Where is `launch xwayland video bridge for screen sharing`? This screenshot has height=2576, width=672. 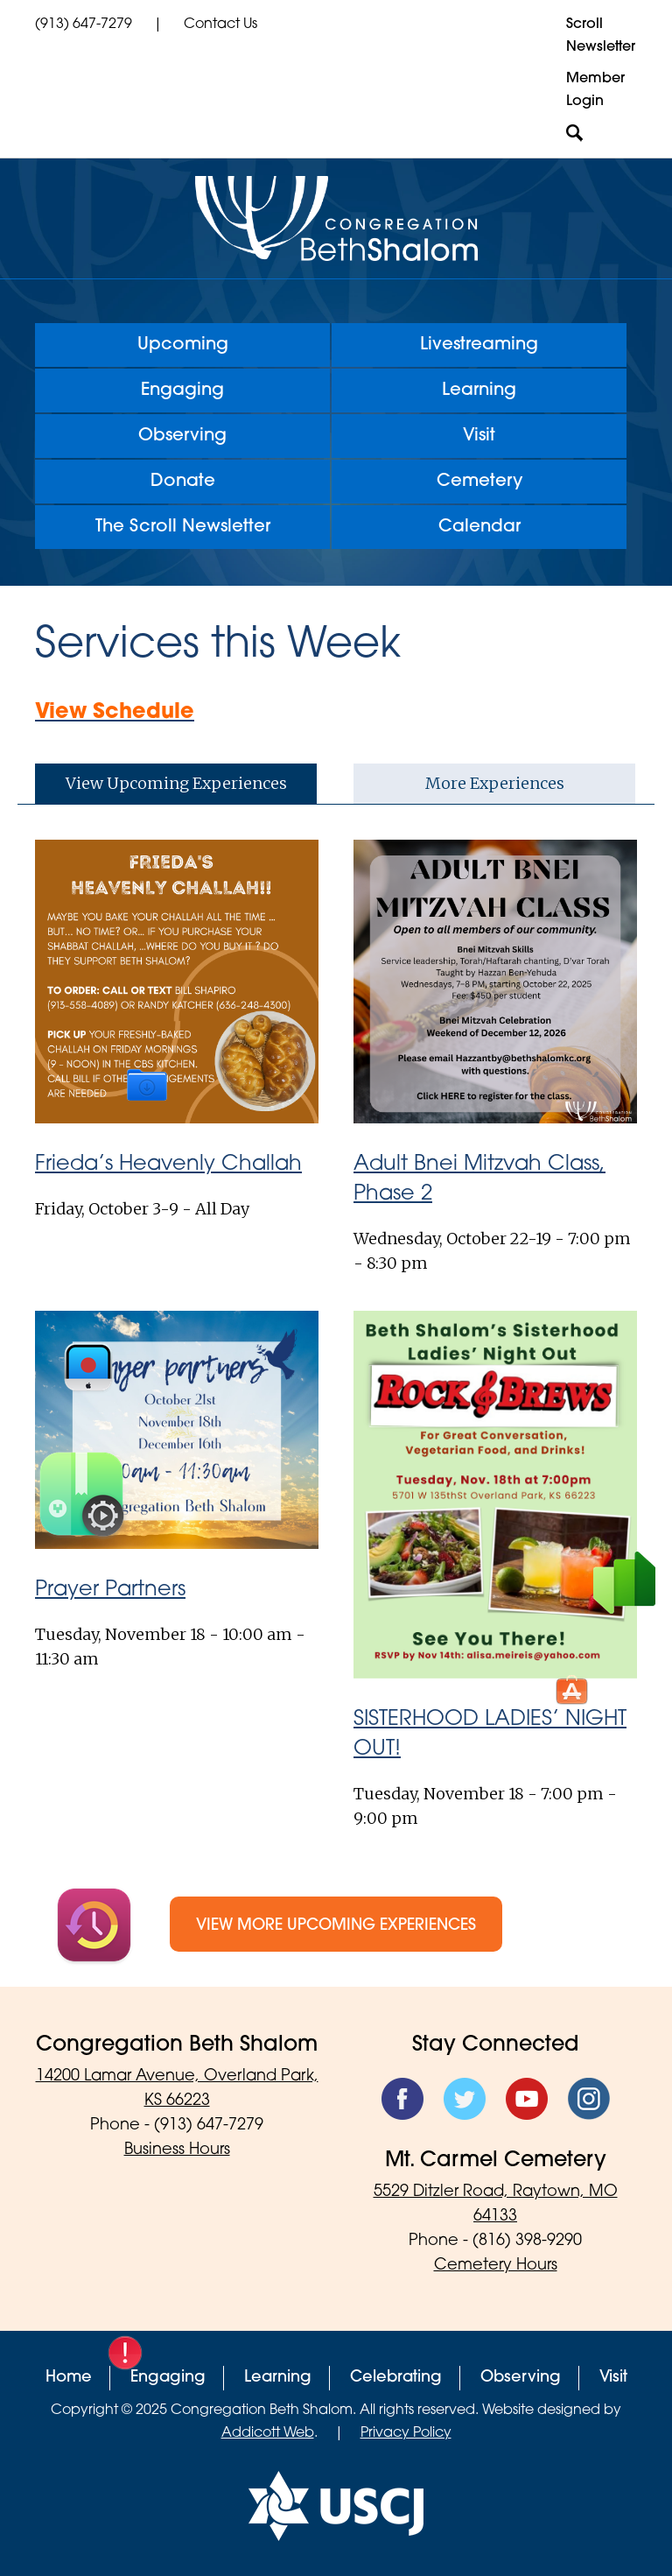
launch xwayland video bridge for screen sharing is located at coordinates (88, 1367).